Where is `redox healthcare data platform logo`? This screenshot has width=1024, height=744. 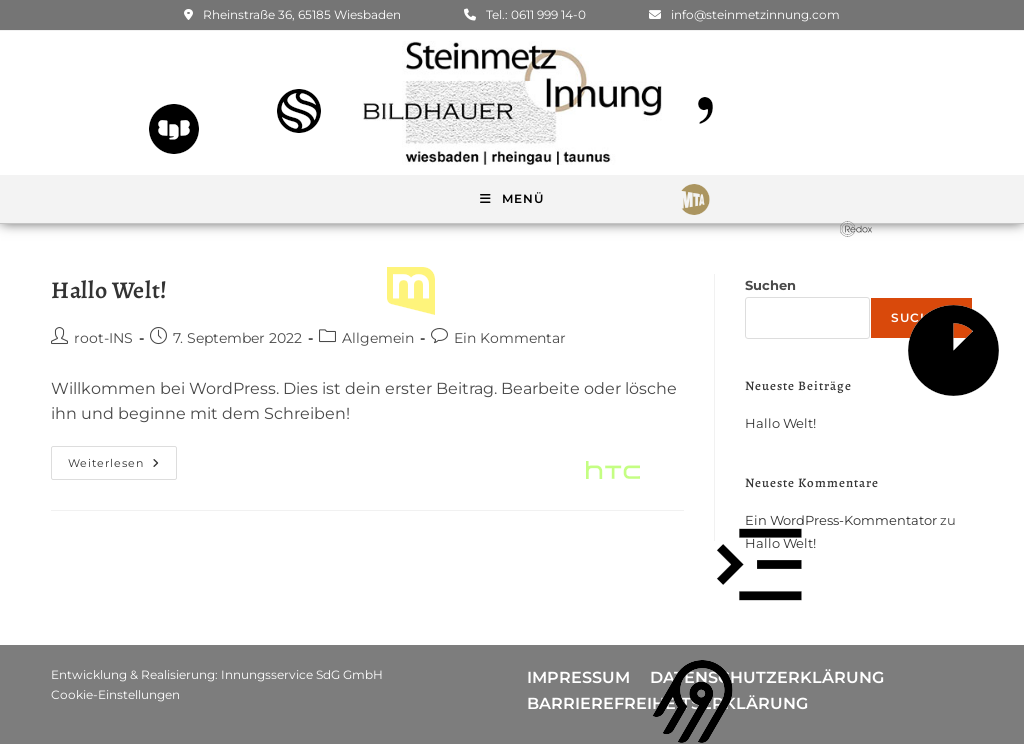 redox healthcare data platform logo is located at coordinates (856, 229).